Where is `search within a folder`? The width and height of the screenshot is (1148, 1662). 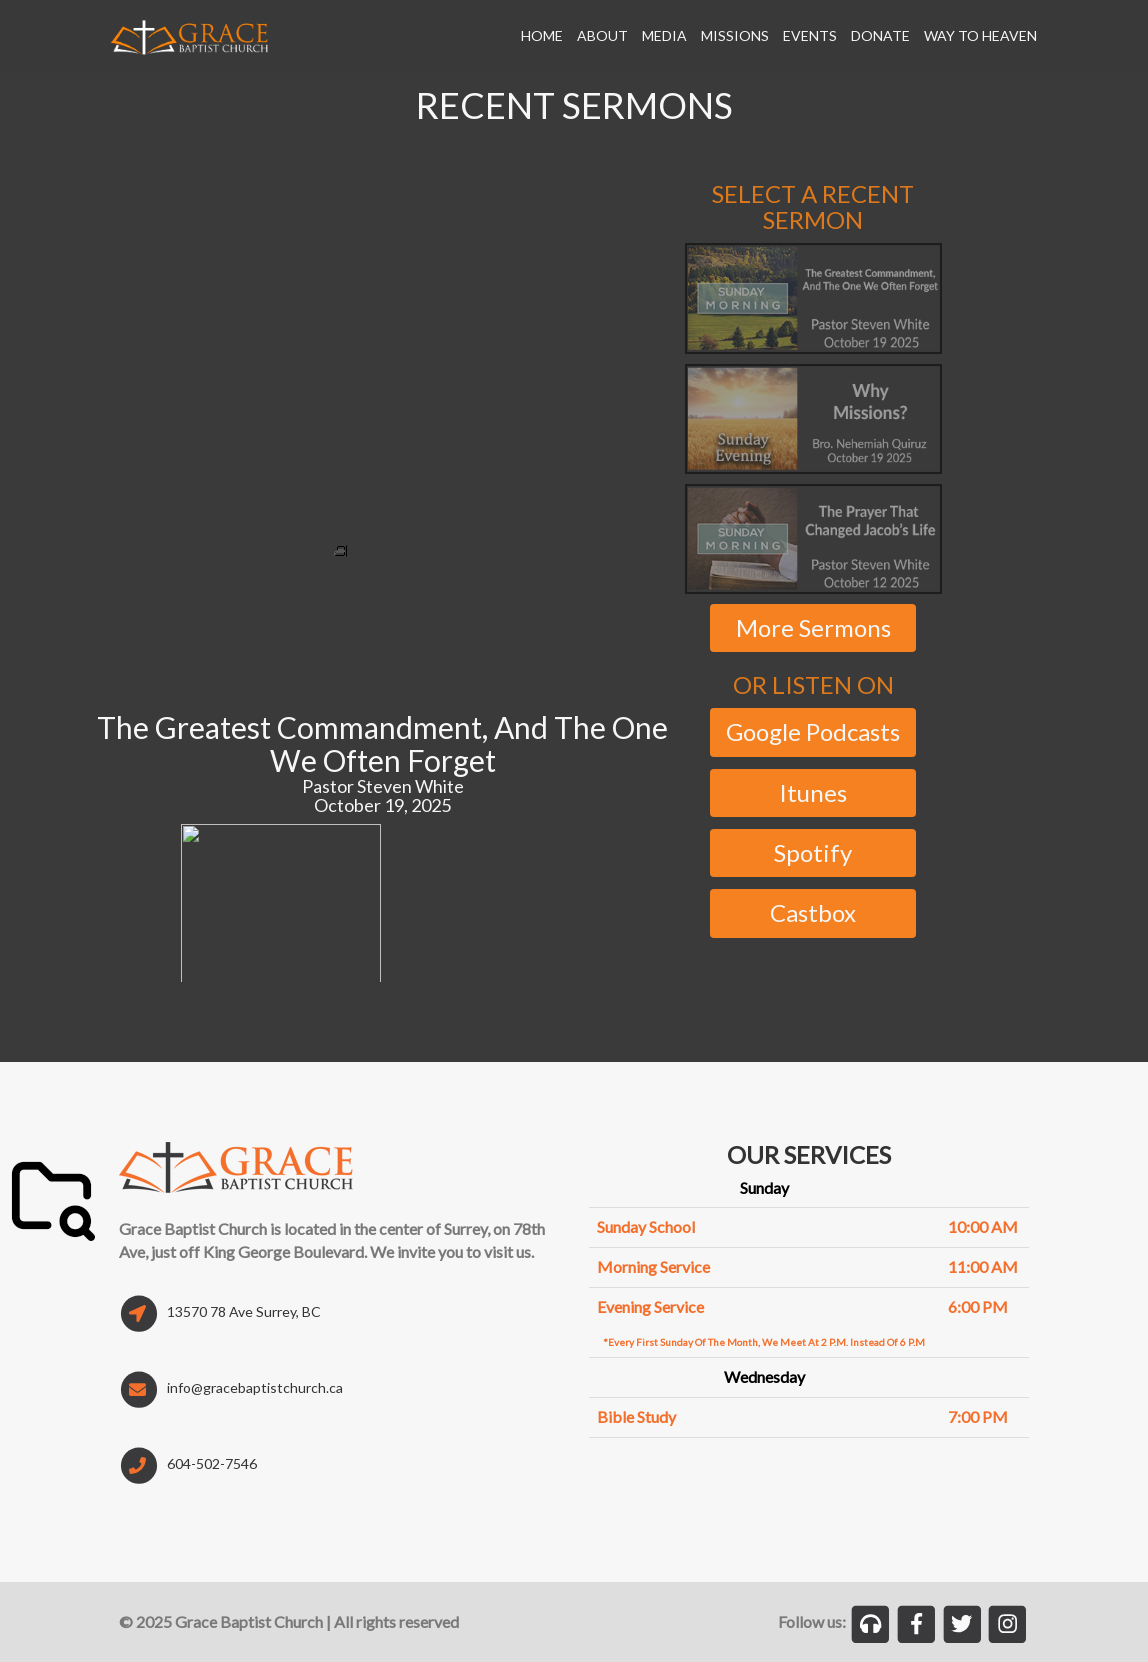
search within a folder is located at coordinates (51, 1197).